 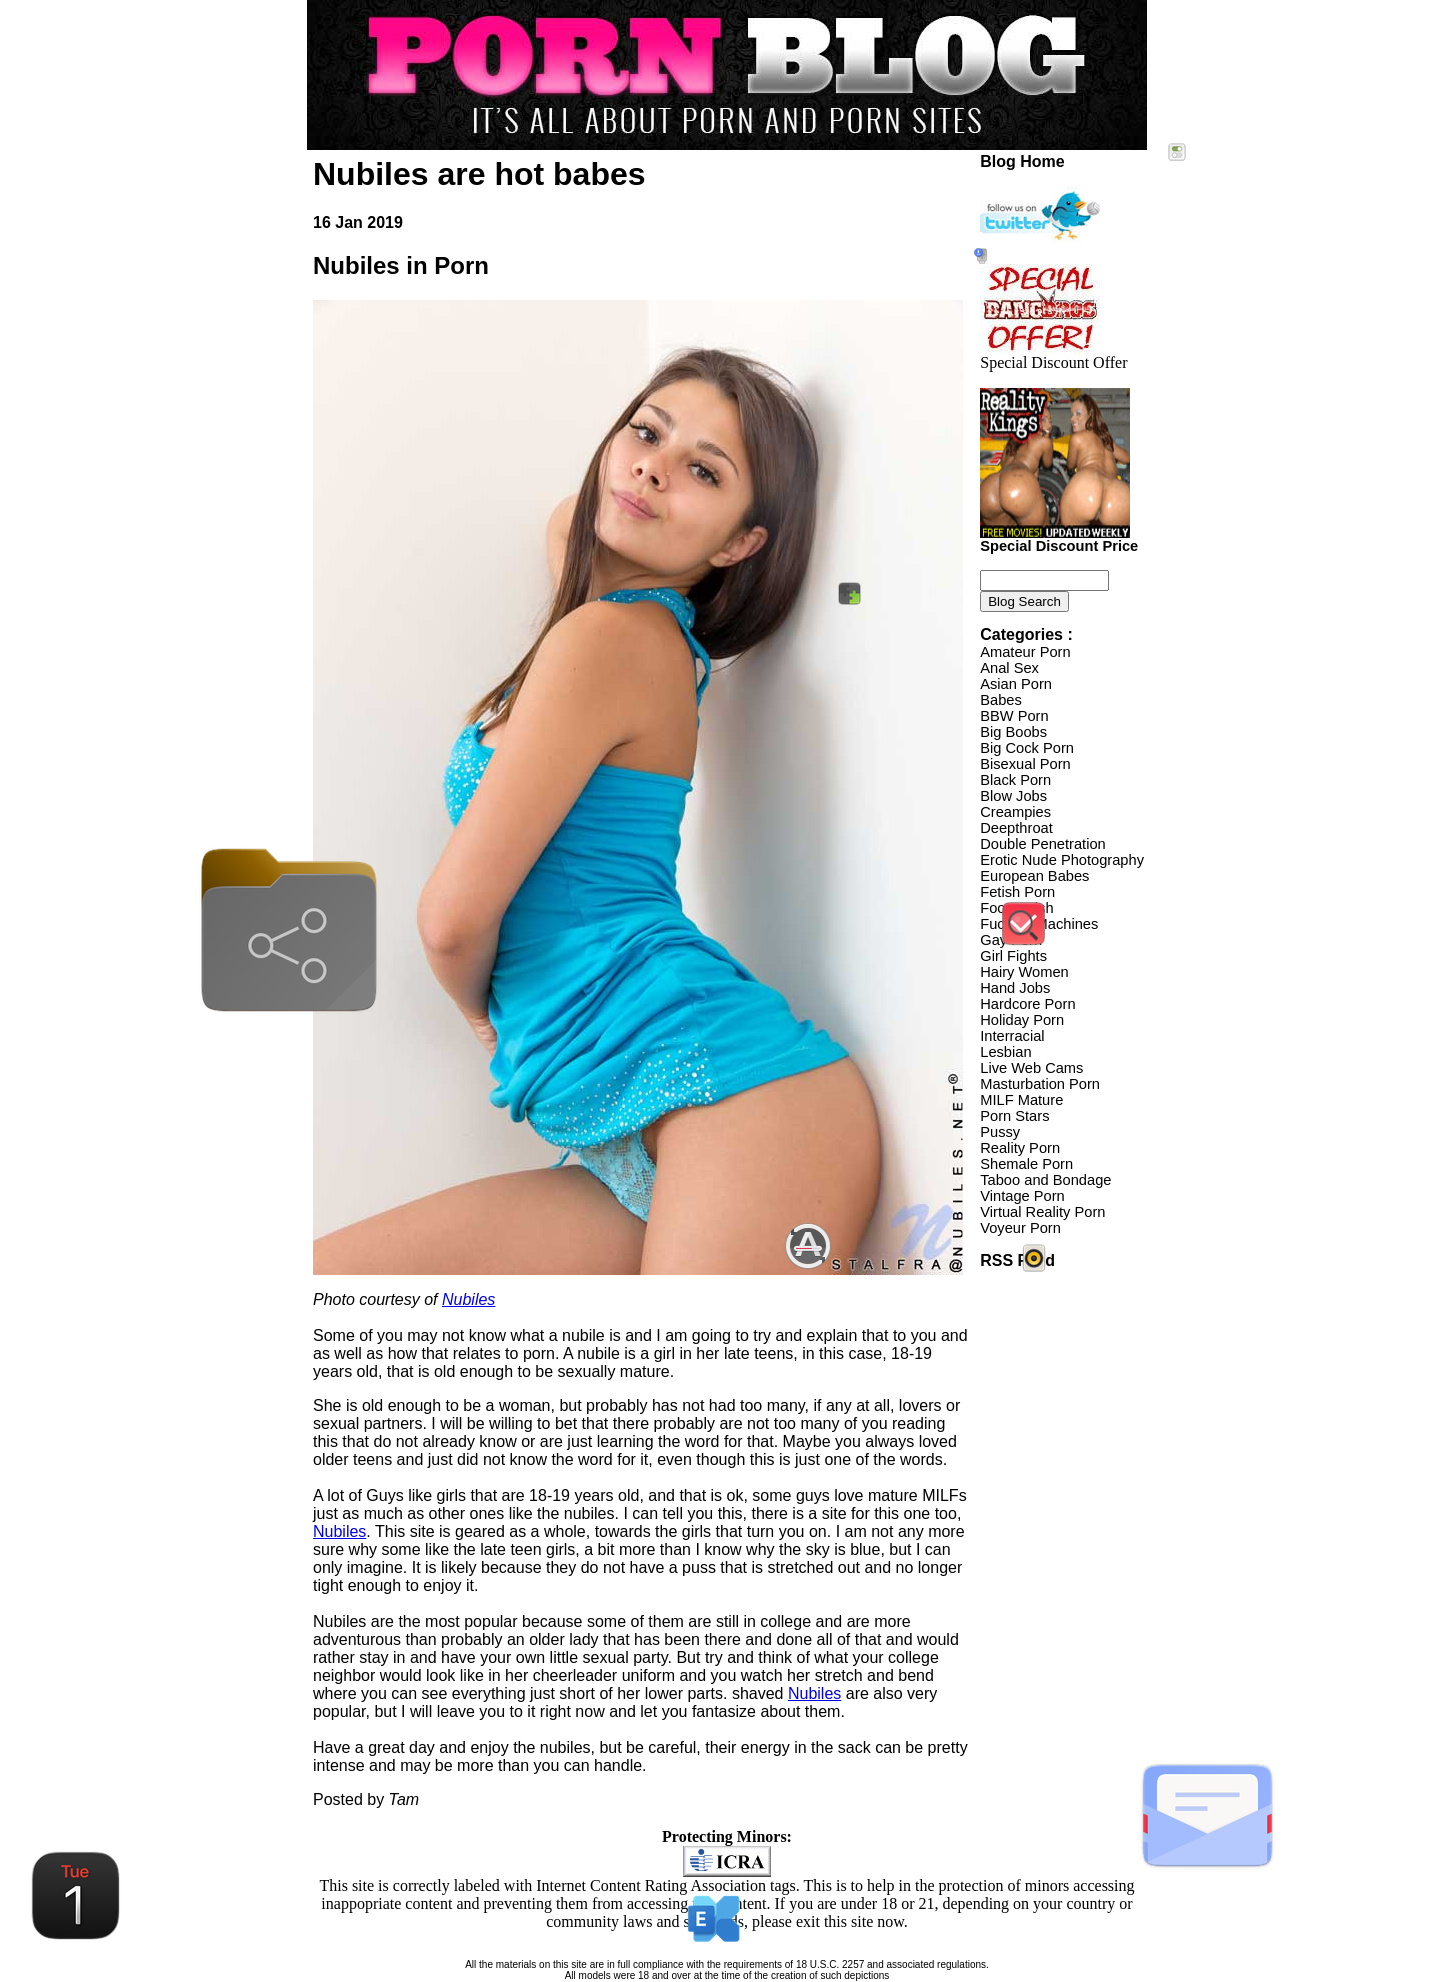 What do you see at coordinates (289, 930) in the screenshot?
I see `open your public shared folder` at bounding box center [289, 930].